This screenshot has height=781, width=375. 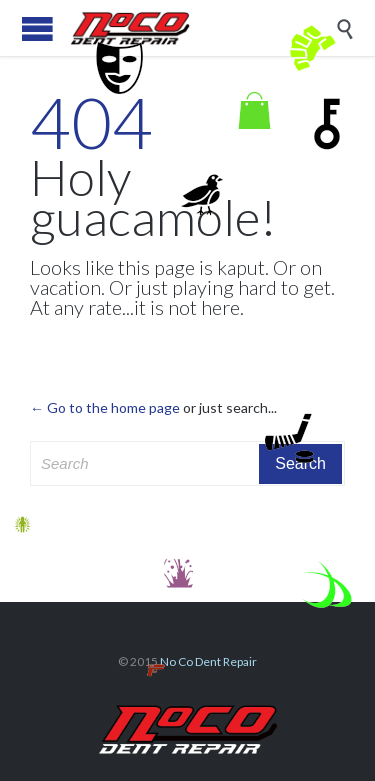 What do you see at coordinates (178, 573) in the screenshot?
I see `indicates volcanic activity or eruption event` at bounding box center [178, 573].